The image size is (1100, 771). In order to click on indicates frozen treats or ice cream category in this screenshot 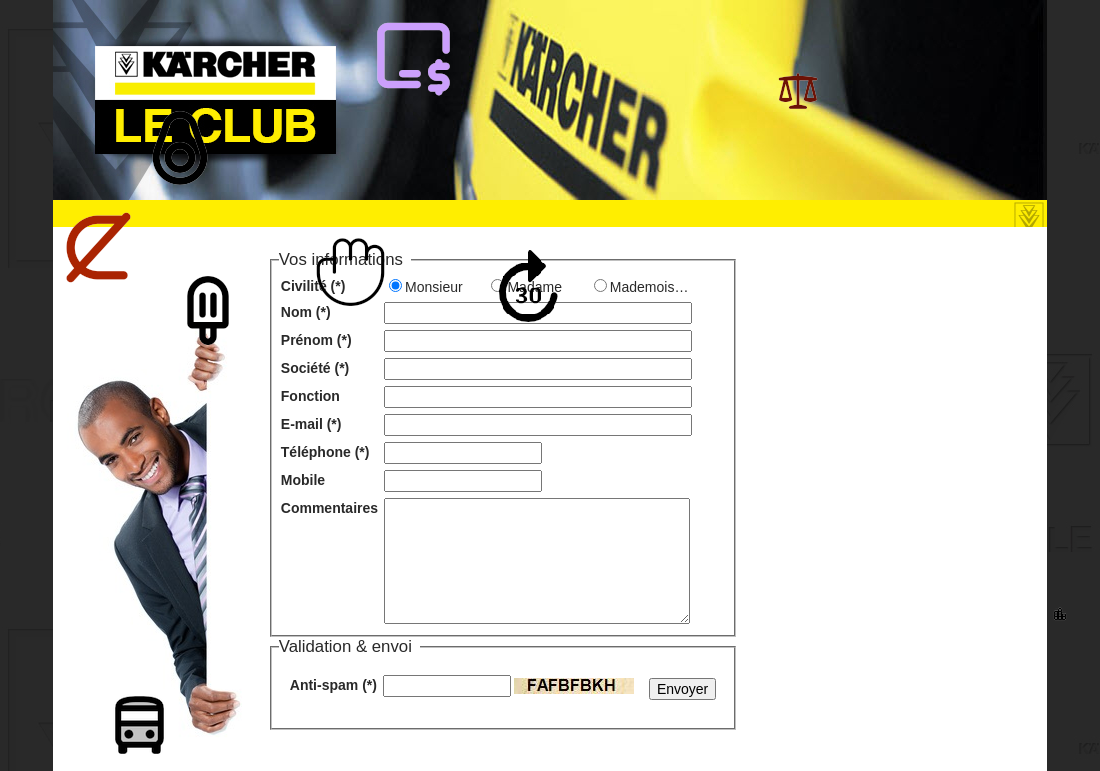, I will do `click(208, 310)`.